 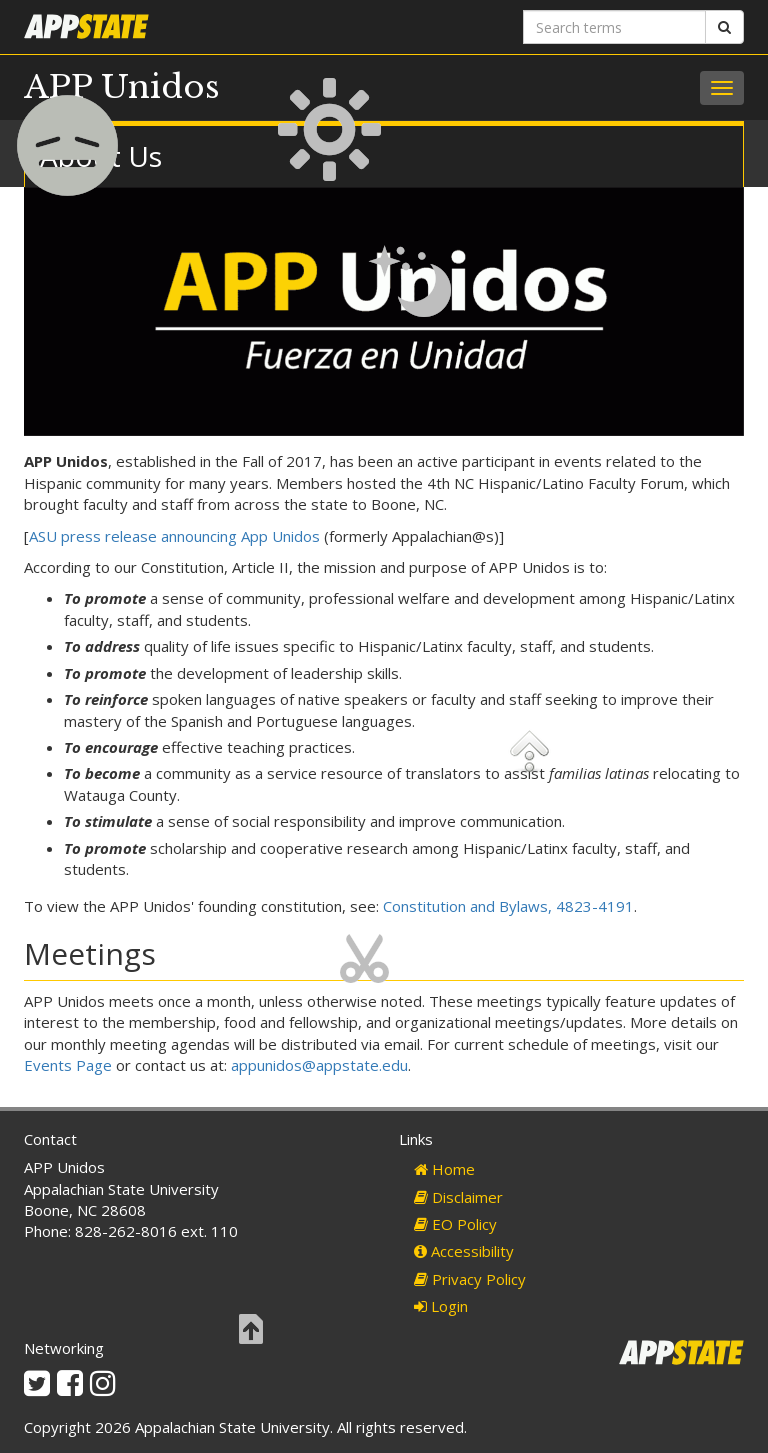 I want to click on access screensaver settings, so click(x=408, y=274).